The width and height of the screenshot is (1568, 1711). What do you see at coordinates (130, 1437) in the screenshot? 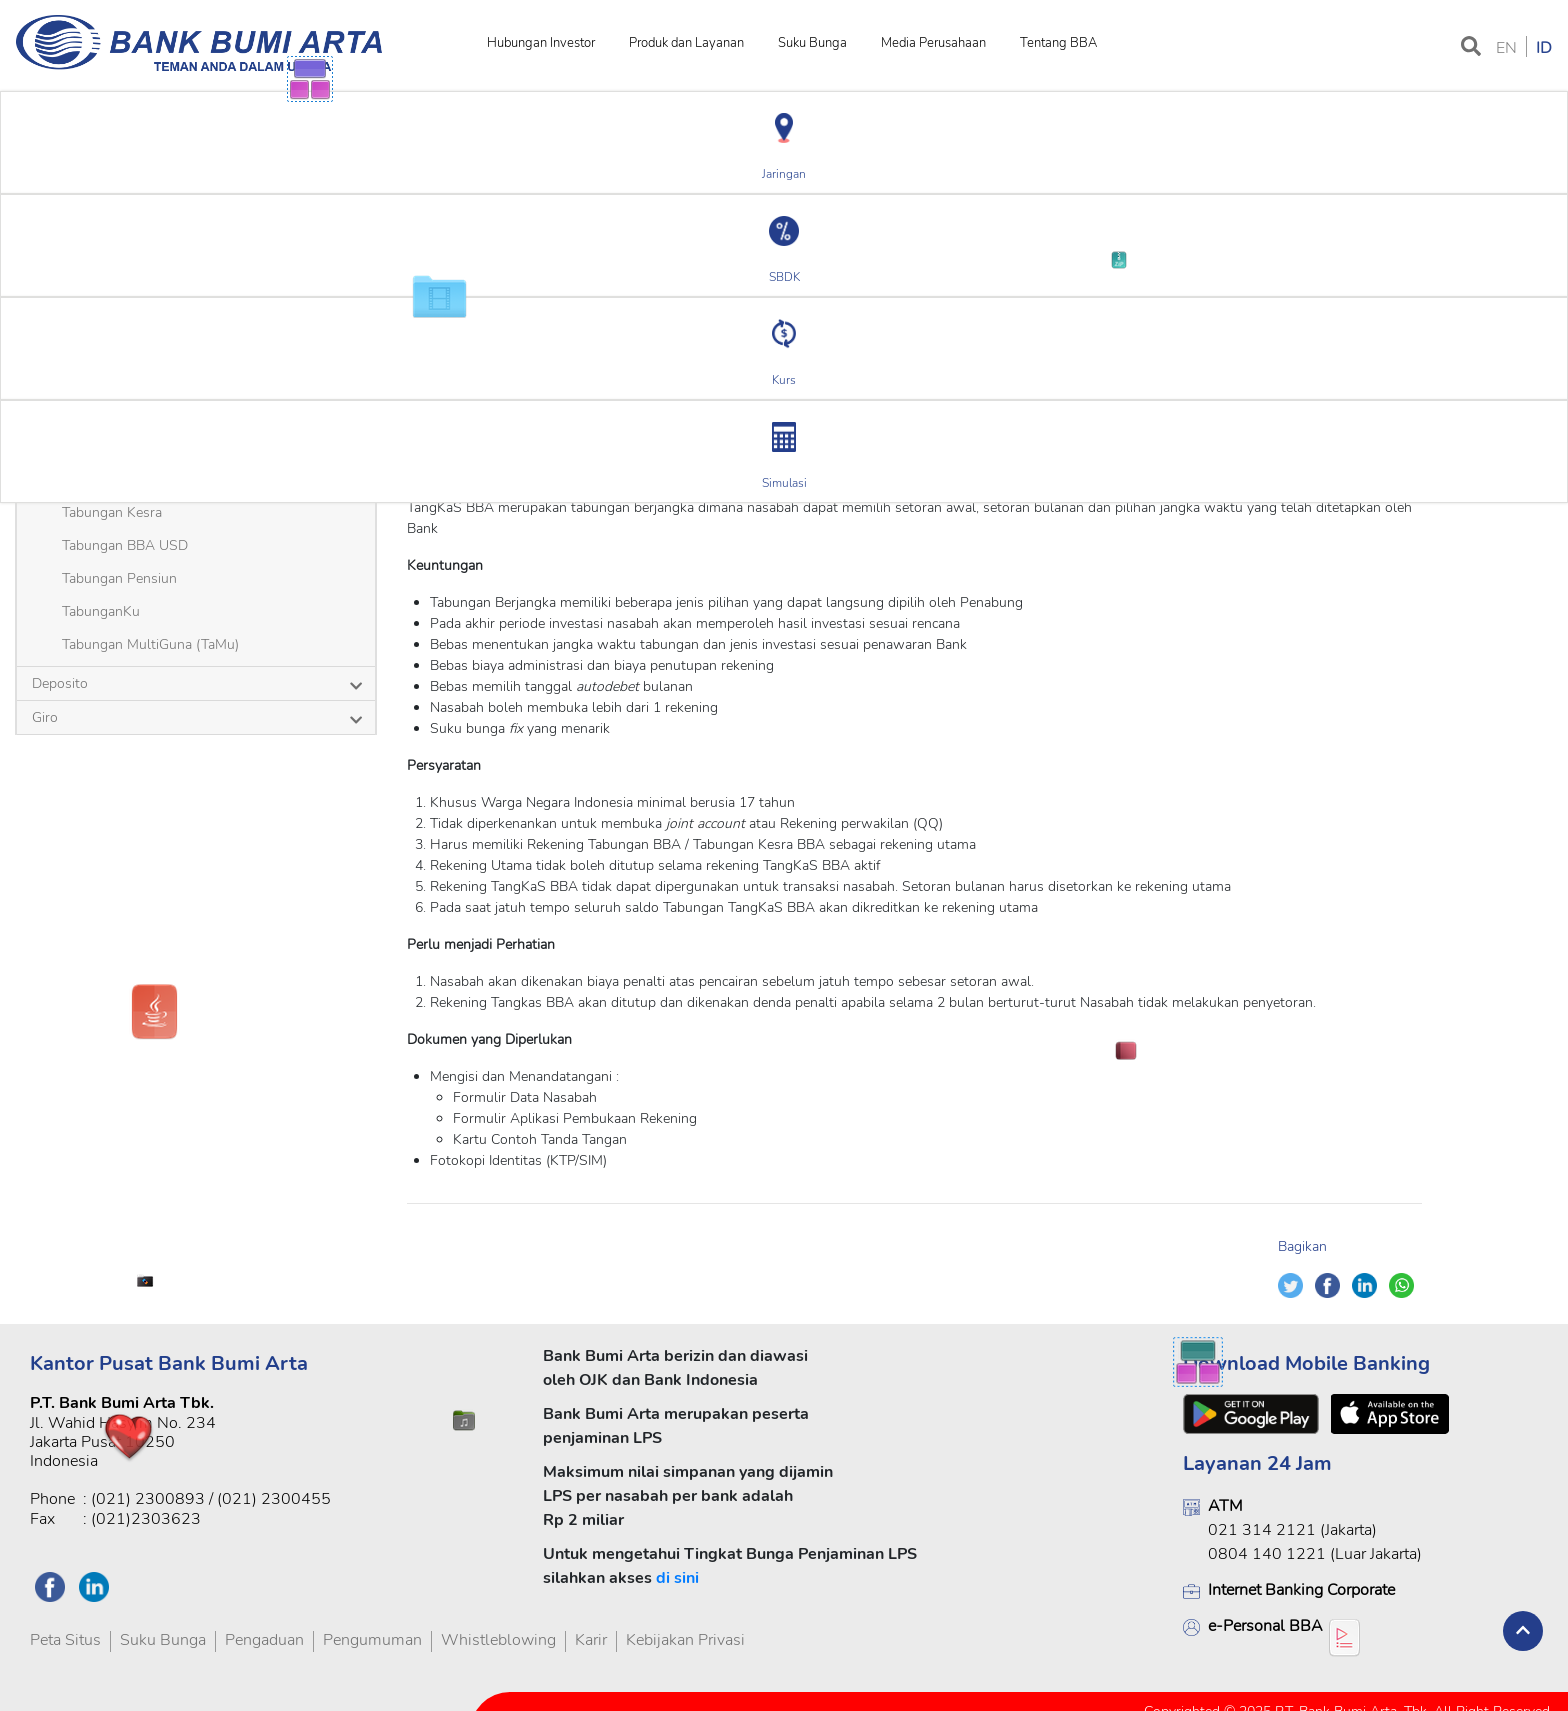
I see `access your favorite items` at bounding box center [130, 1437].